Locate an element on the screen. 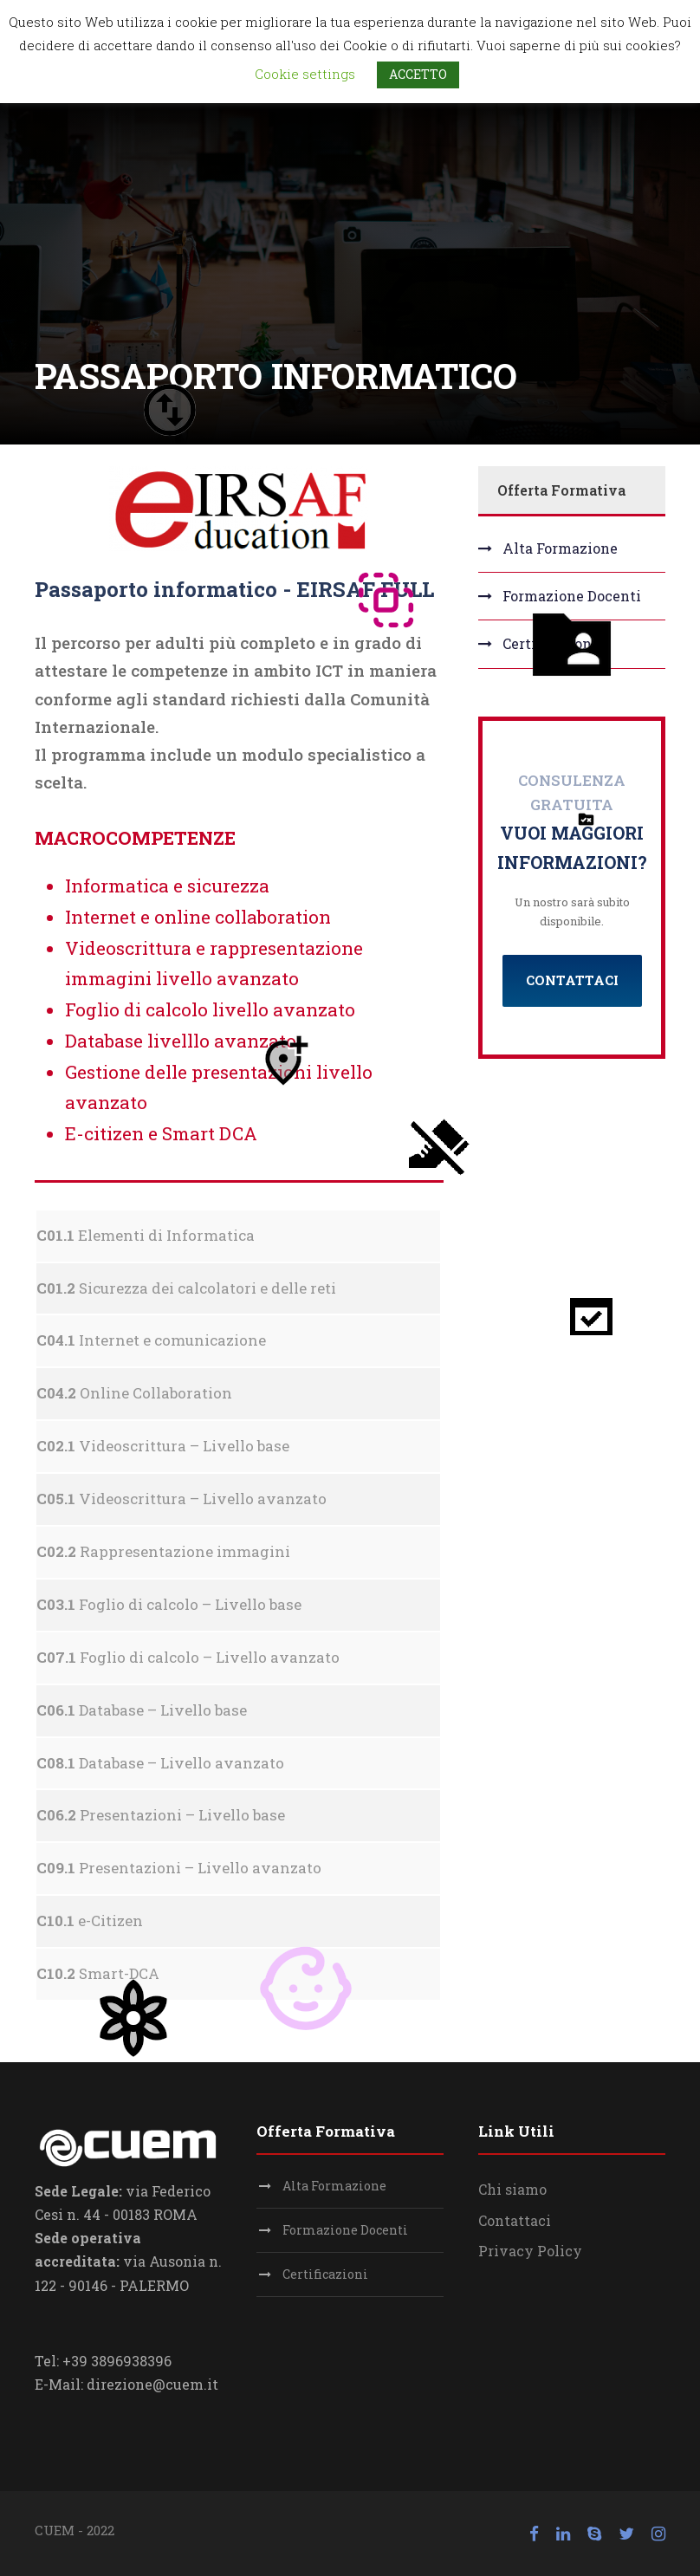 The height and width of the screenshot is (2576, 700). indicates a restricted area where walking is prohibited is located at coordinates (439, 1146).